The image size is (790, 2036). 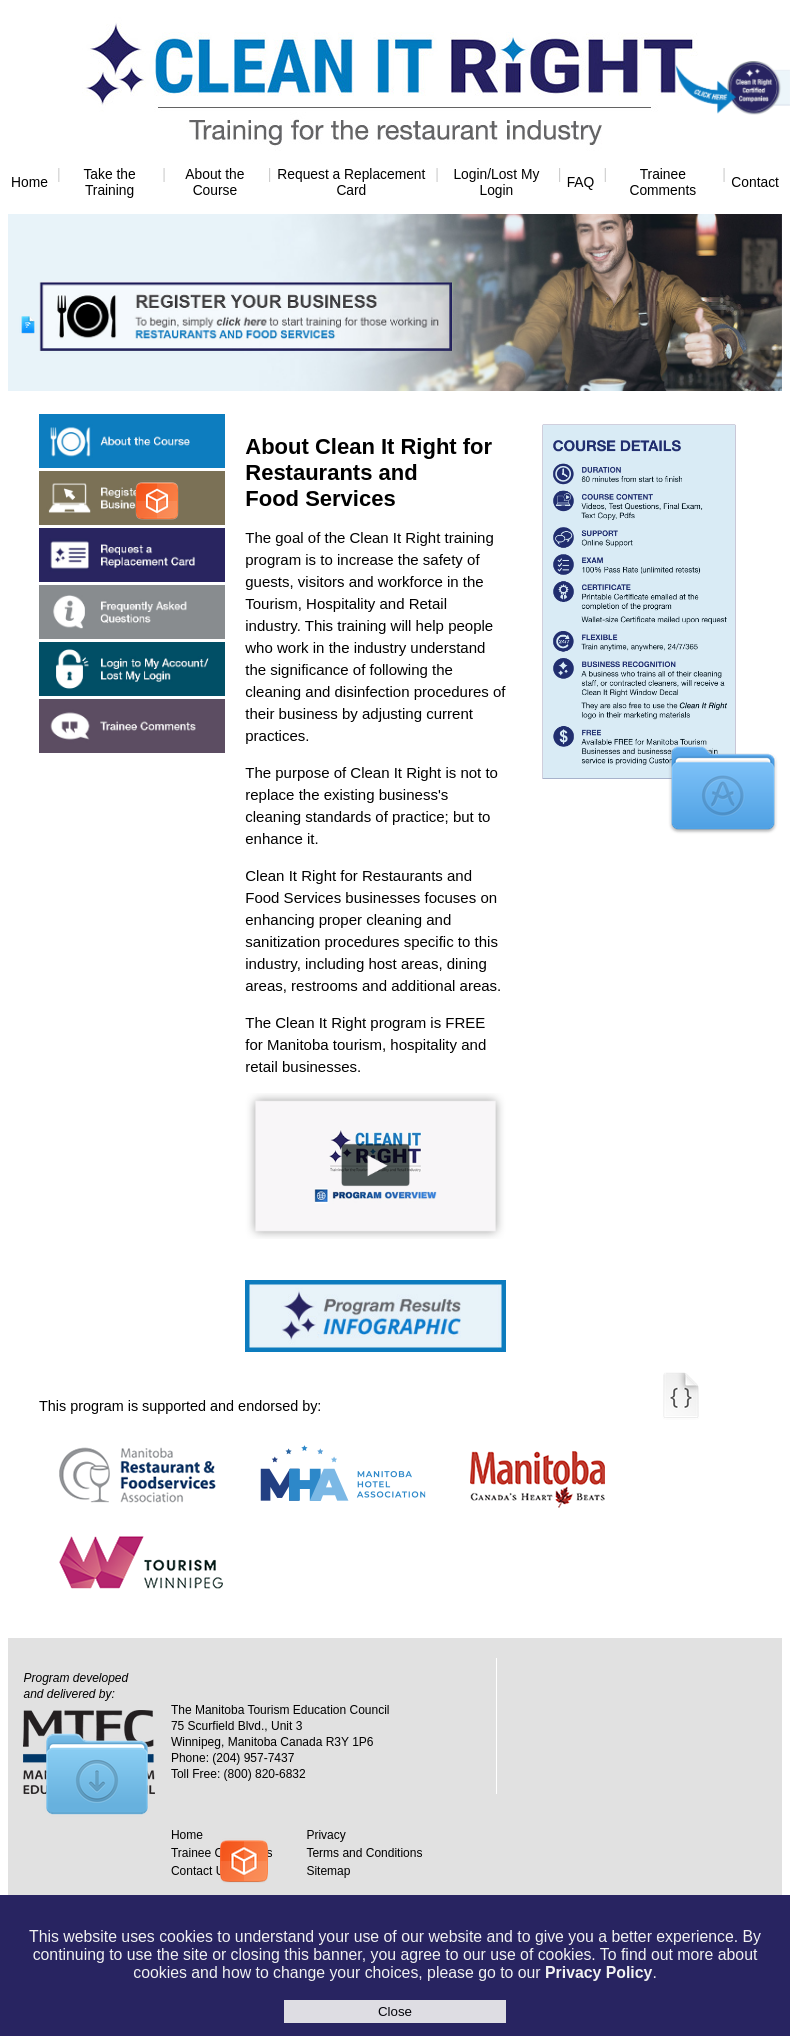 I want to click on a SketchUp file (.skp) in your file system, so click(x=28, y=325).